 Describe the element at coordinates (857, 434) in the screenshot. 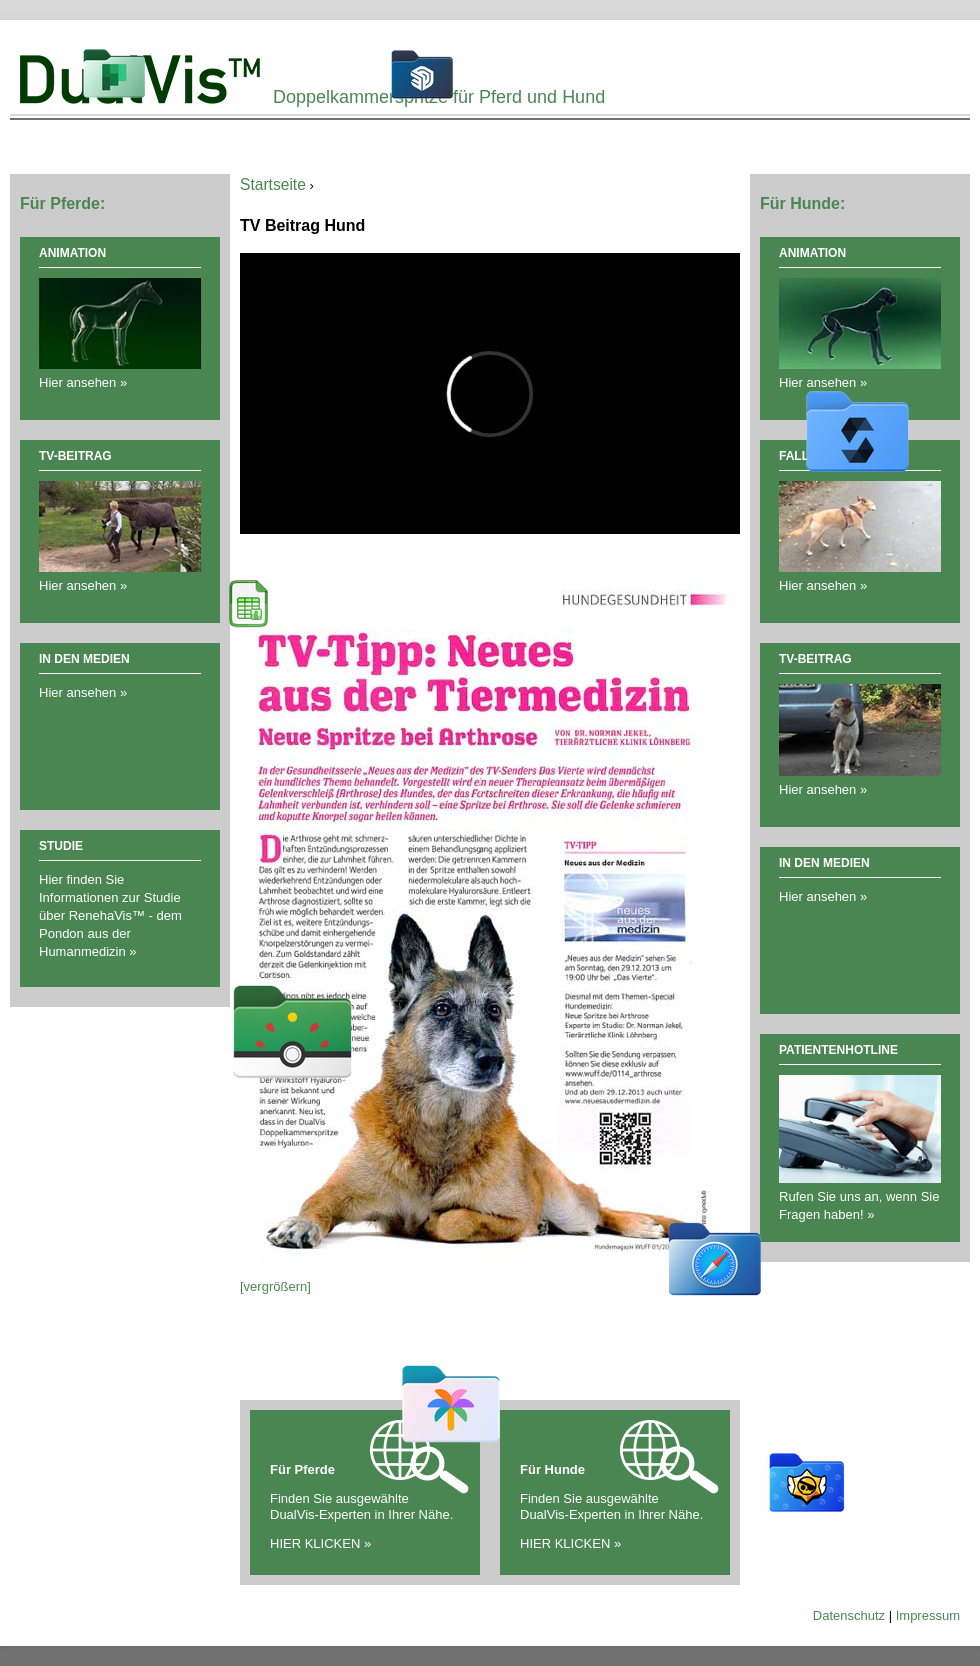

I see `folder containing solidity smart contract files` at that location.